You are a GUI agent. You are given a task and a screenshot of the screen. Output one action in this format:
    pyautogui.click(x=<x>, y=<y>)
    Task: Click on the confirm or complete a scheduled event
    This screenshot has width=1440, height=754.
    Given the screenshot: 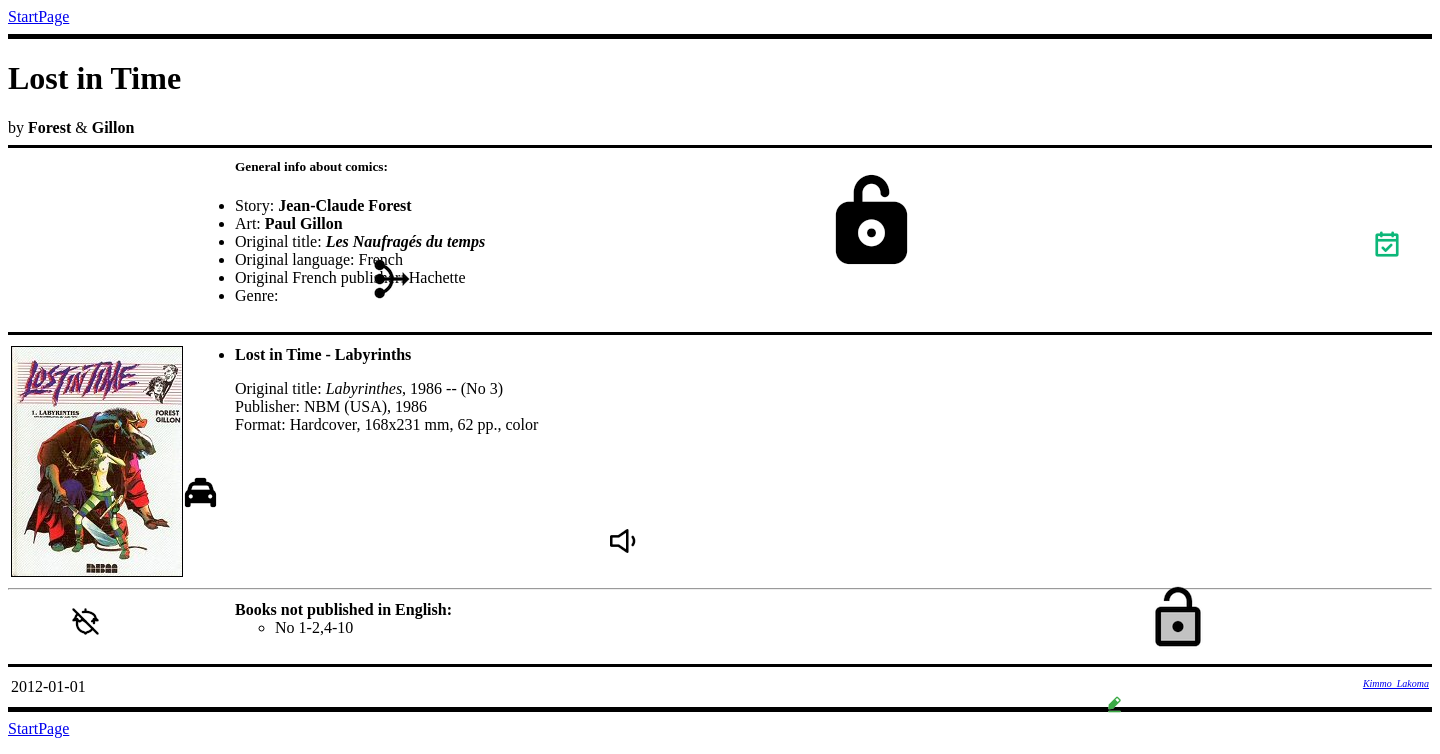 What is the action you would take?
    pyautogui.click(x=1387, y=245)
    